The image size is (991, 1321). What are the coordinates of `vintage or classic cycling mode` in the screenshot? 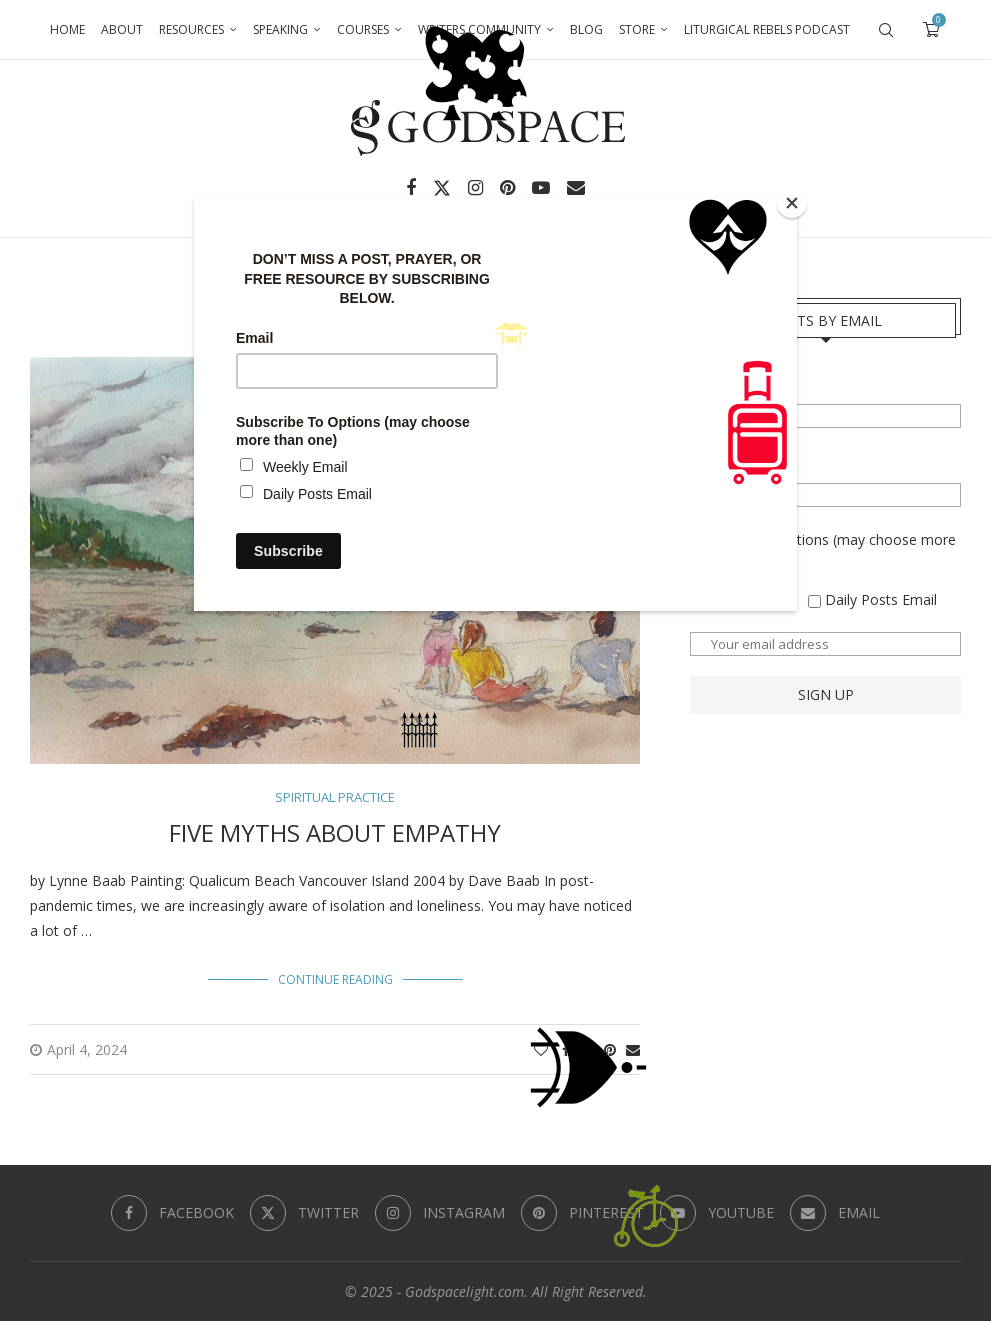 It's located at (646, 1215).